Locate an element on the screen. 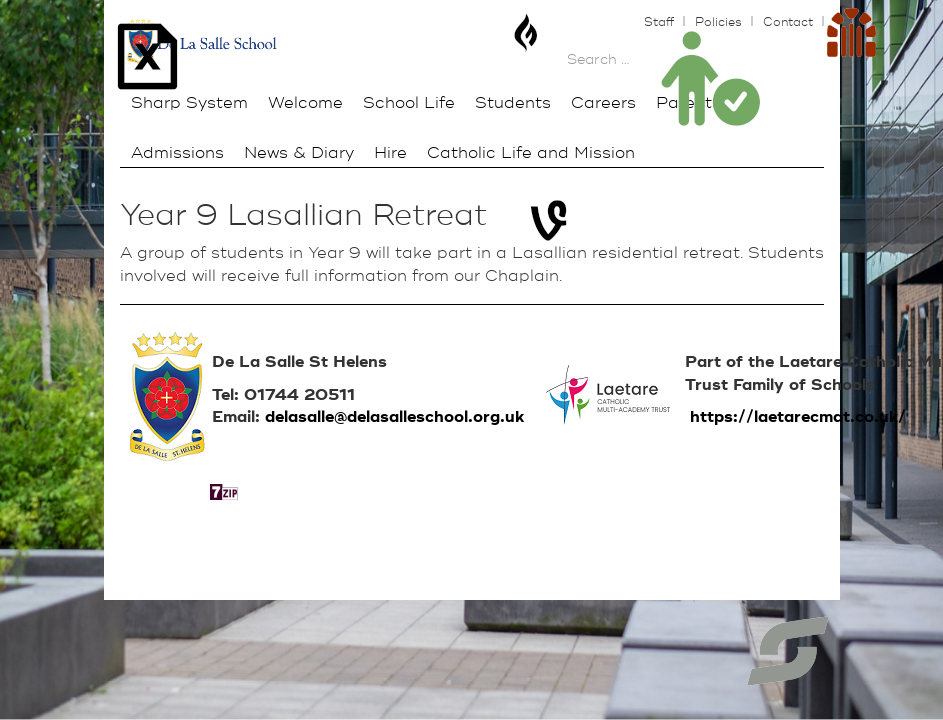  open an excel spreadsheet is located at coordinates (147, 56).